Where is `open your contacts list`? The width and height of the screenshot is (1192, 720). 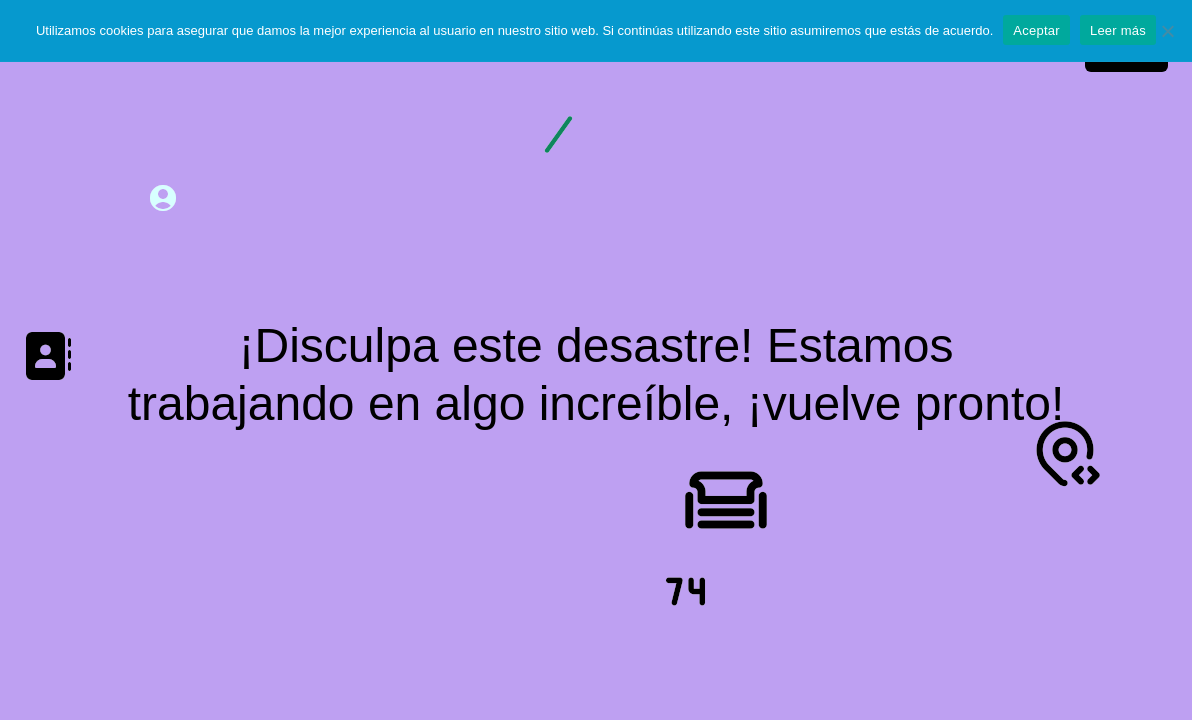
open your contacts list is located at coordinates (47, 356).